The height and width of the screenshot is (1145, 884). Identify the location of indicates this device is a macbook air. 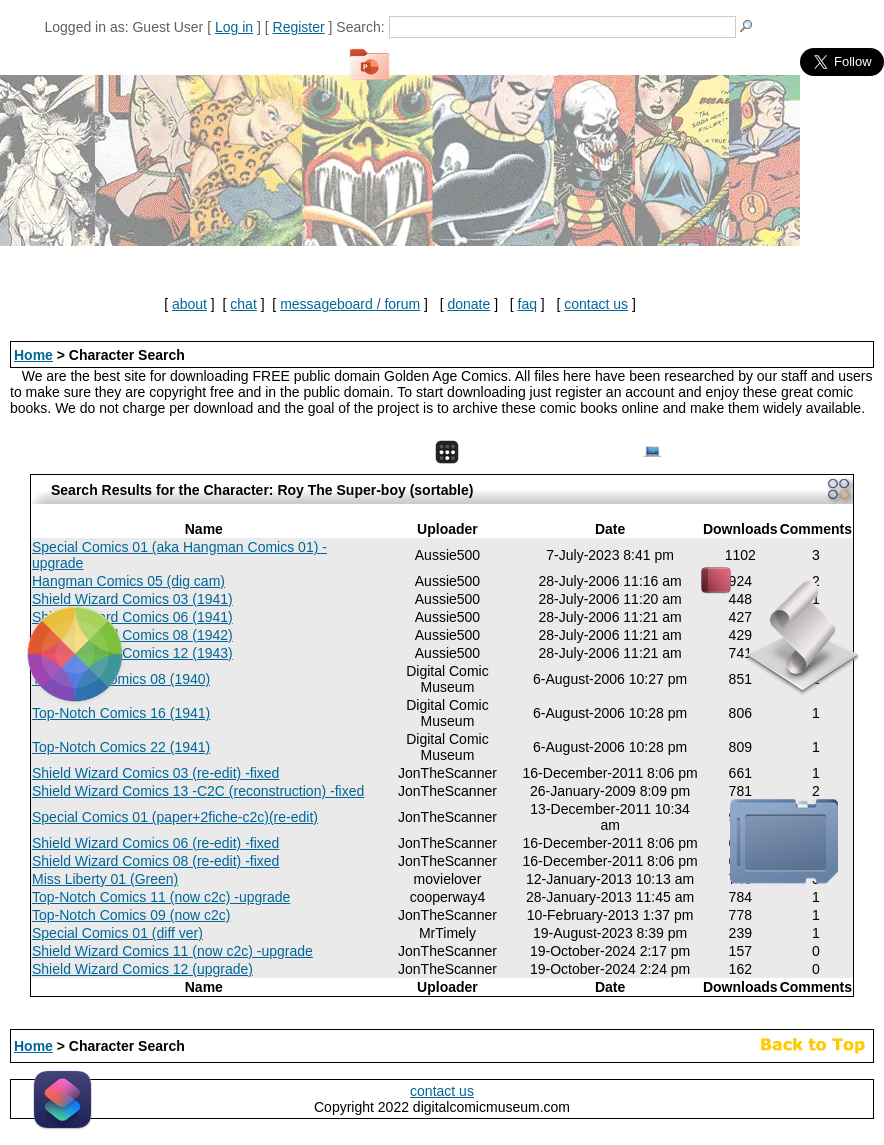
(652, 450).